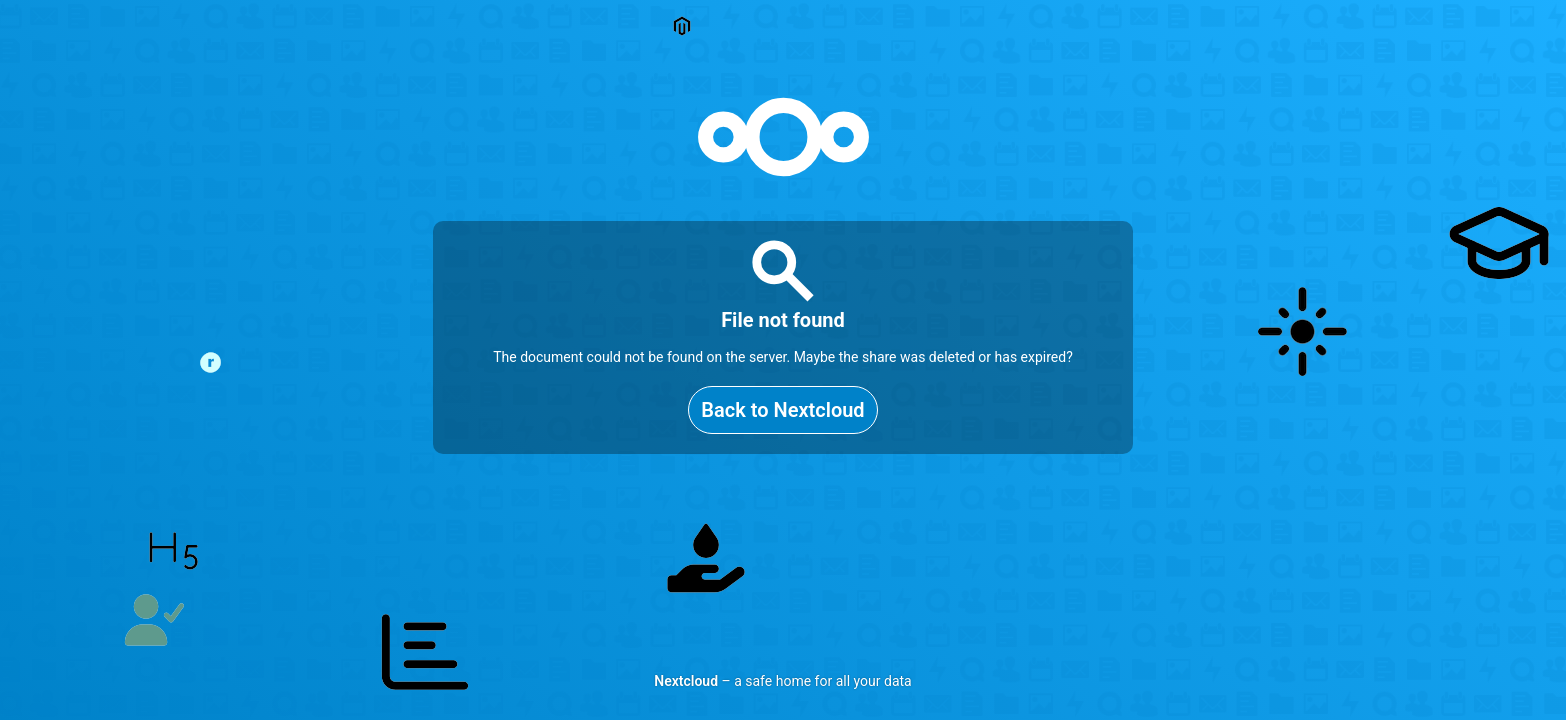  Describe the element at coordinates (682, 26) in the screenshot. I see `magento e-commerce platform logo` at that location.